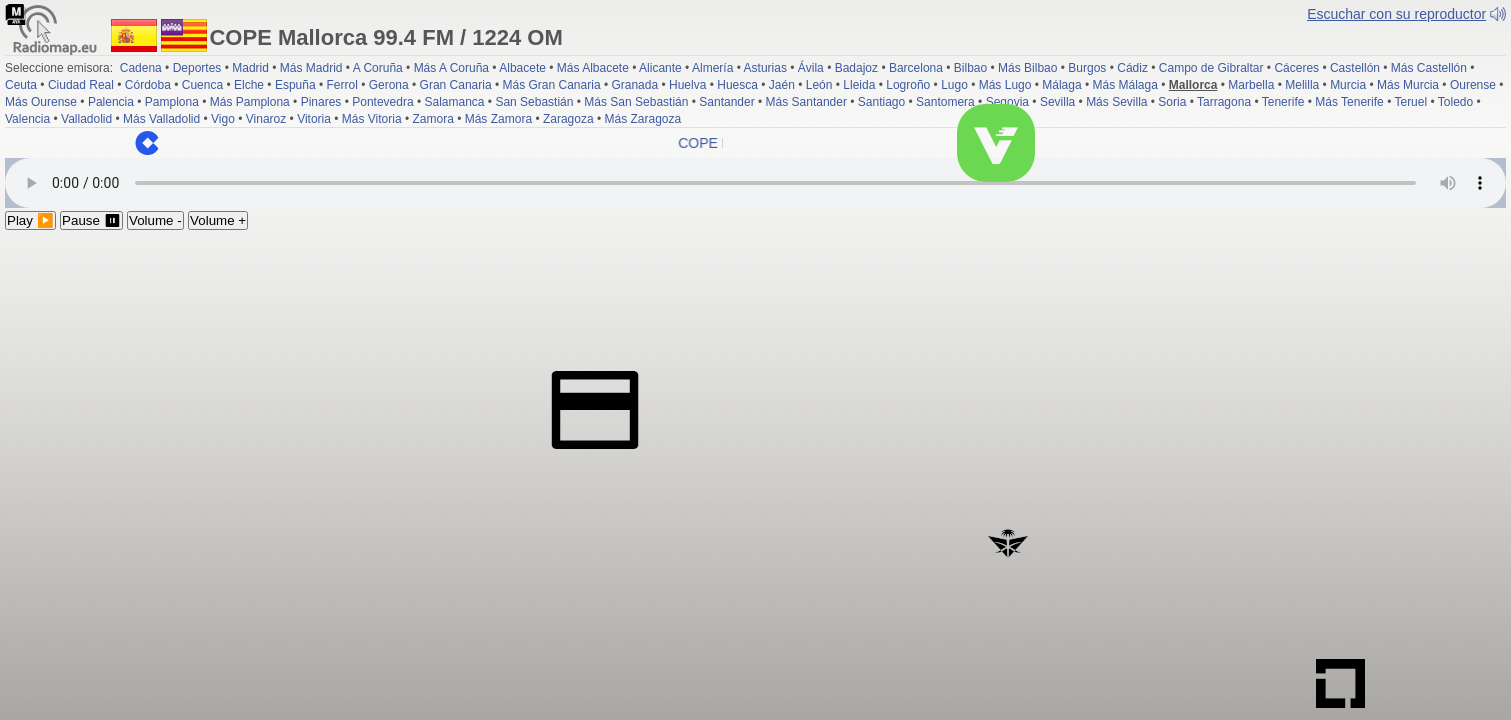  Describe the element at coordinates (1008, 543) in the screenshot. I see `navigate to Saudia Airlines website or app` at that location.